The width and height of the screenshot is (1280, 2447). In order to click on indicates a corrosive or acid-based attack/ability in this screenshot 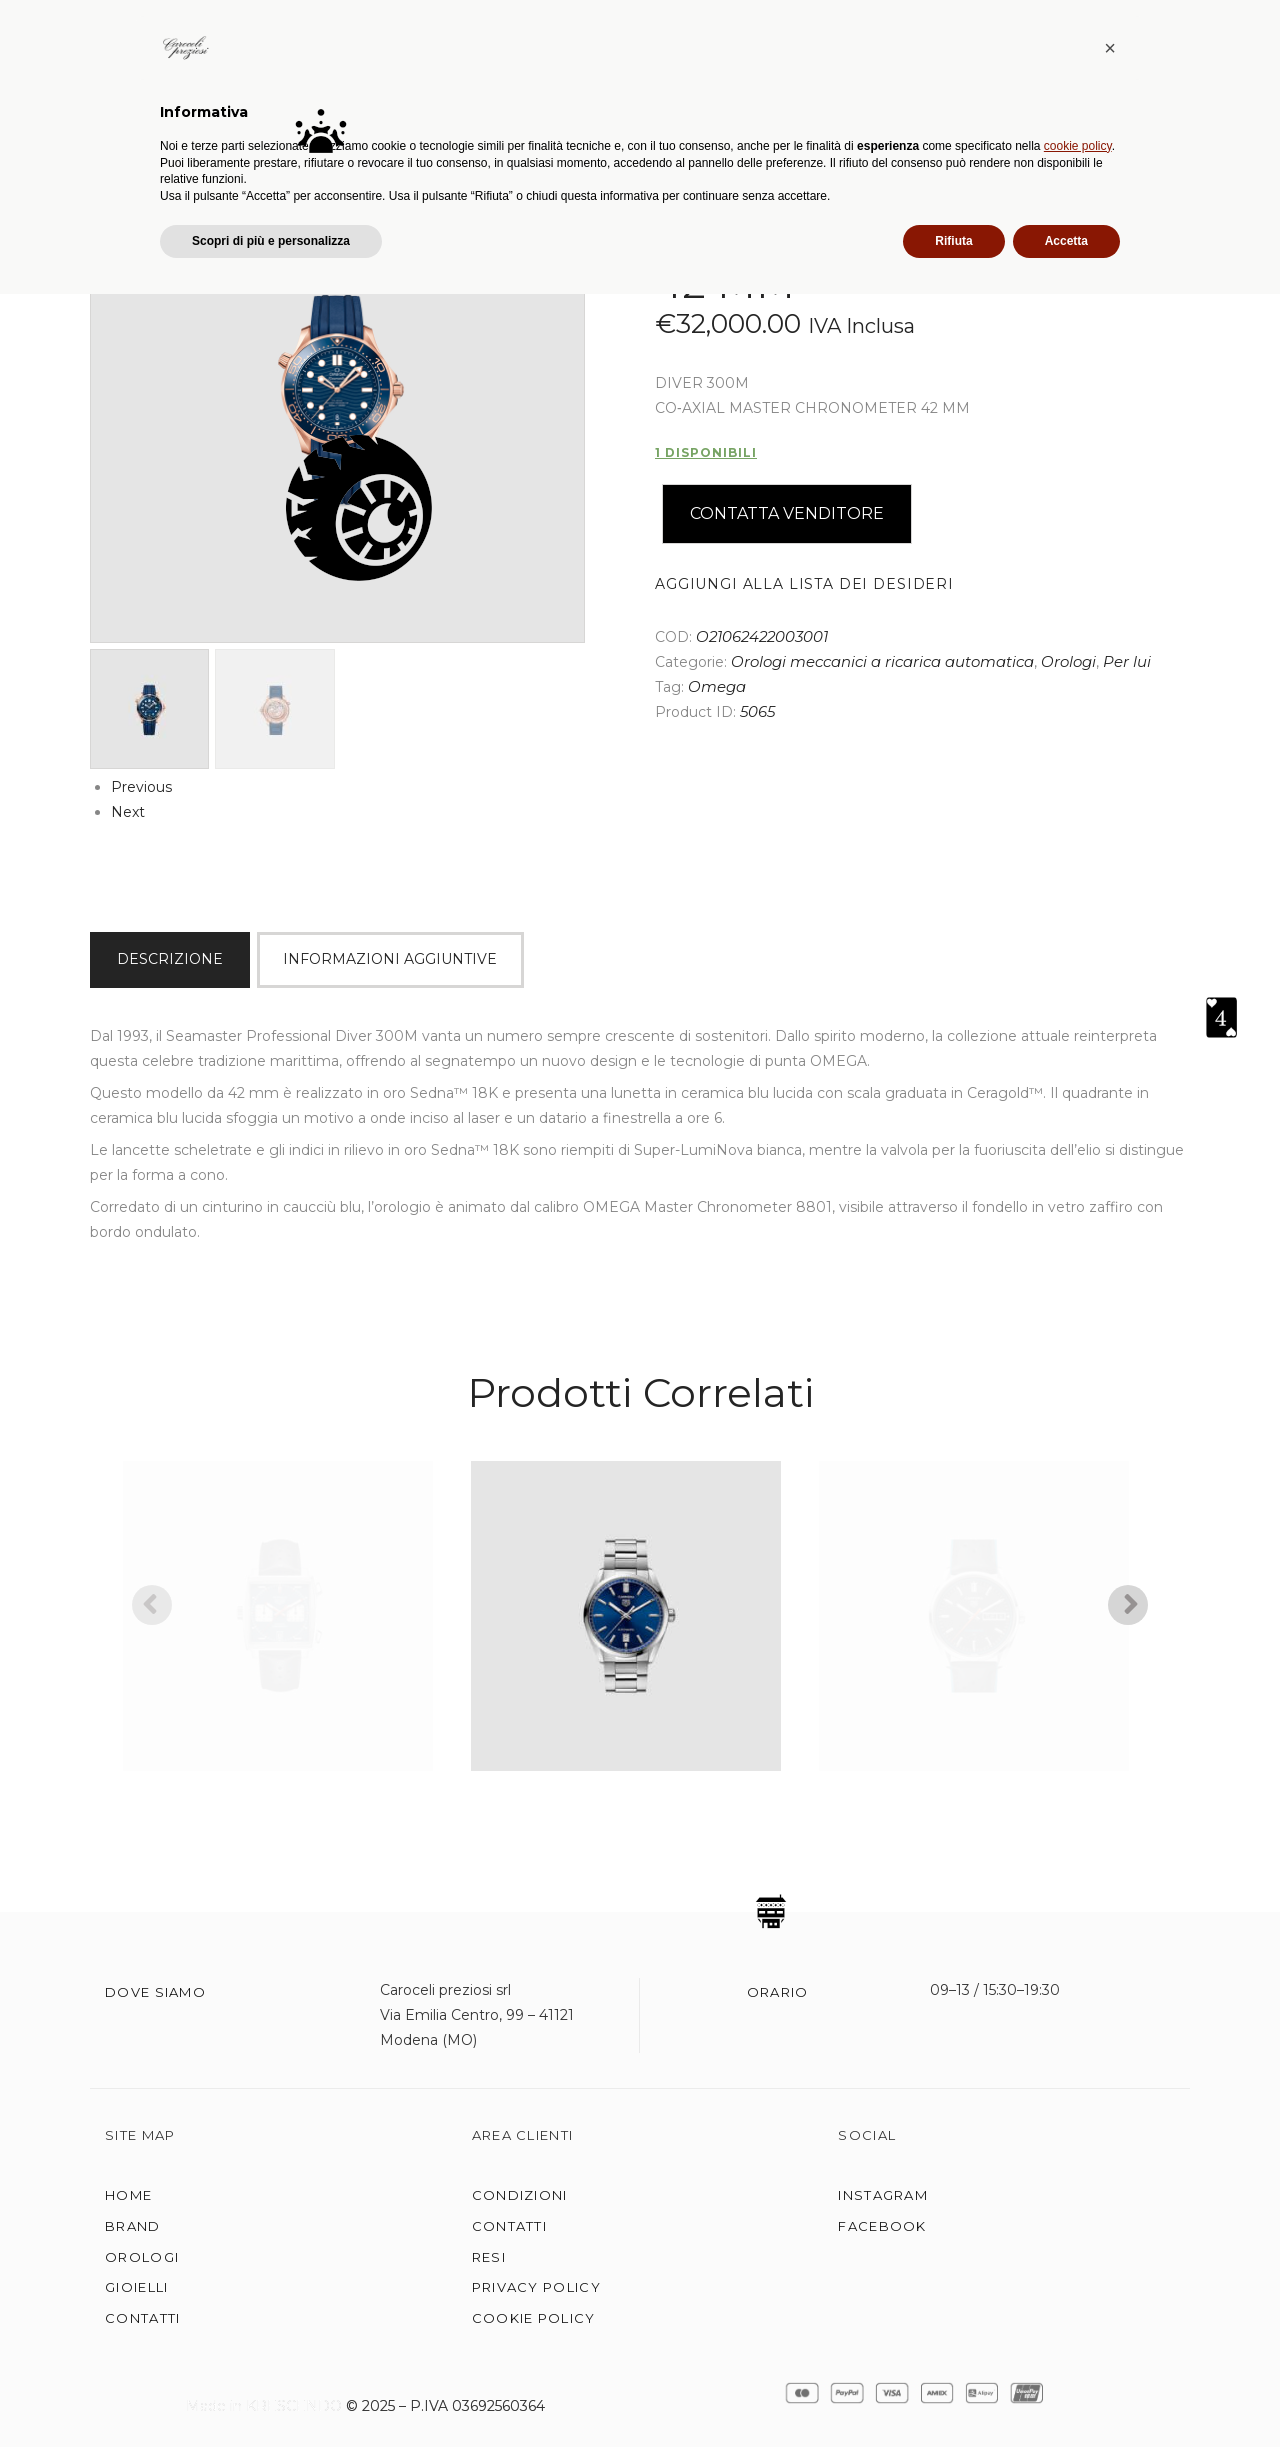, I will do `click(321, 131)`.